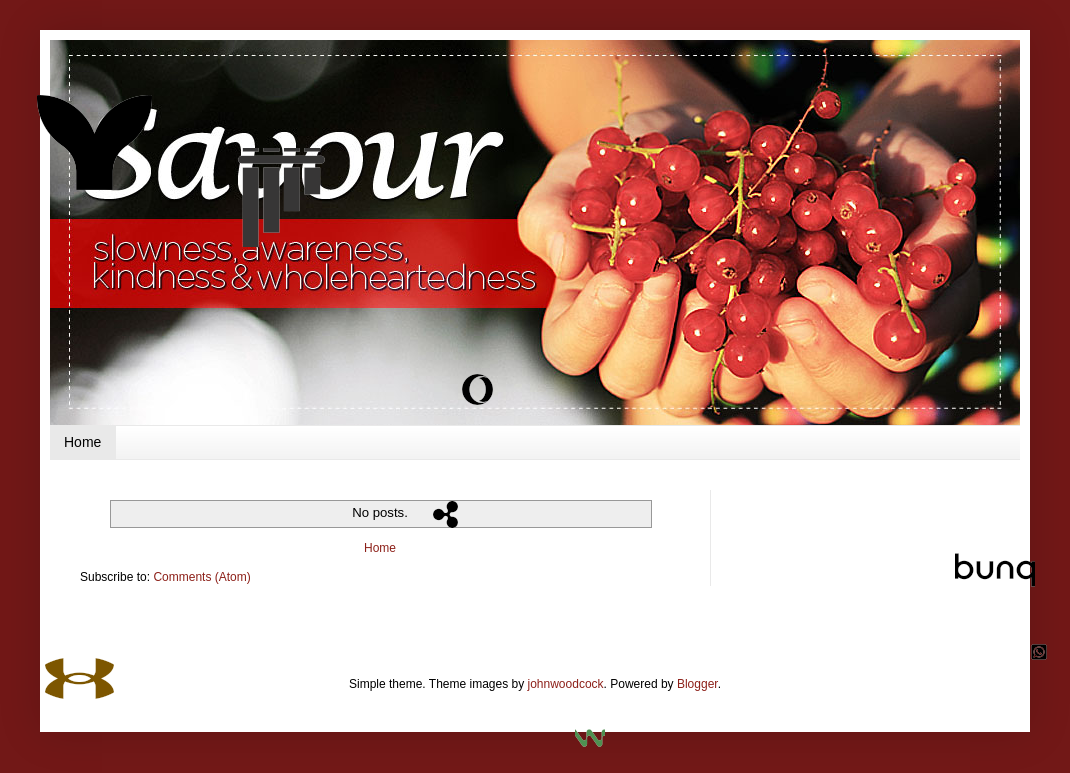 This screenshot has height=773, width=1070. Describe the element at coordinates (79, 678) in the screenshot. I see `under armour brand logo` at that location.